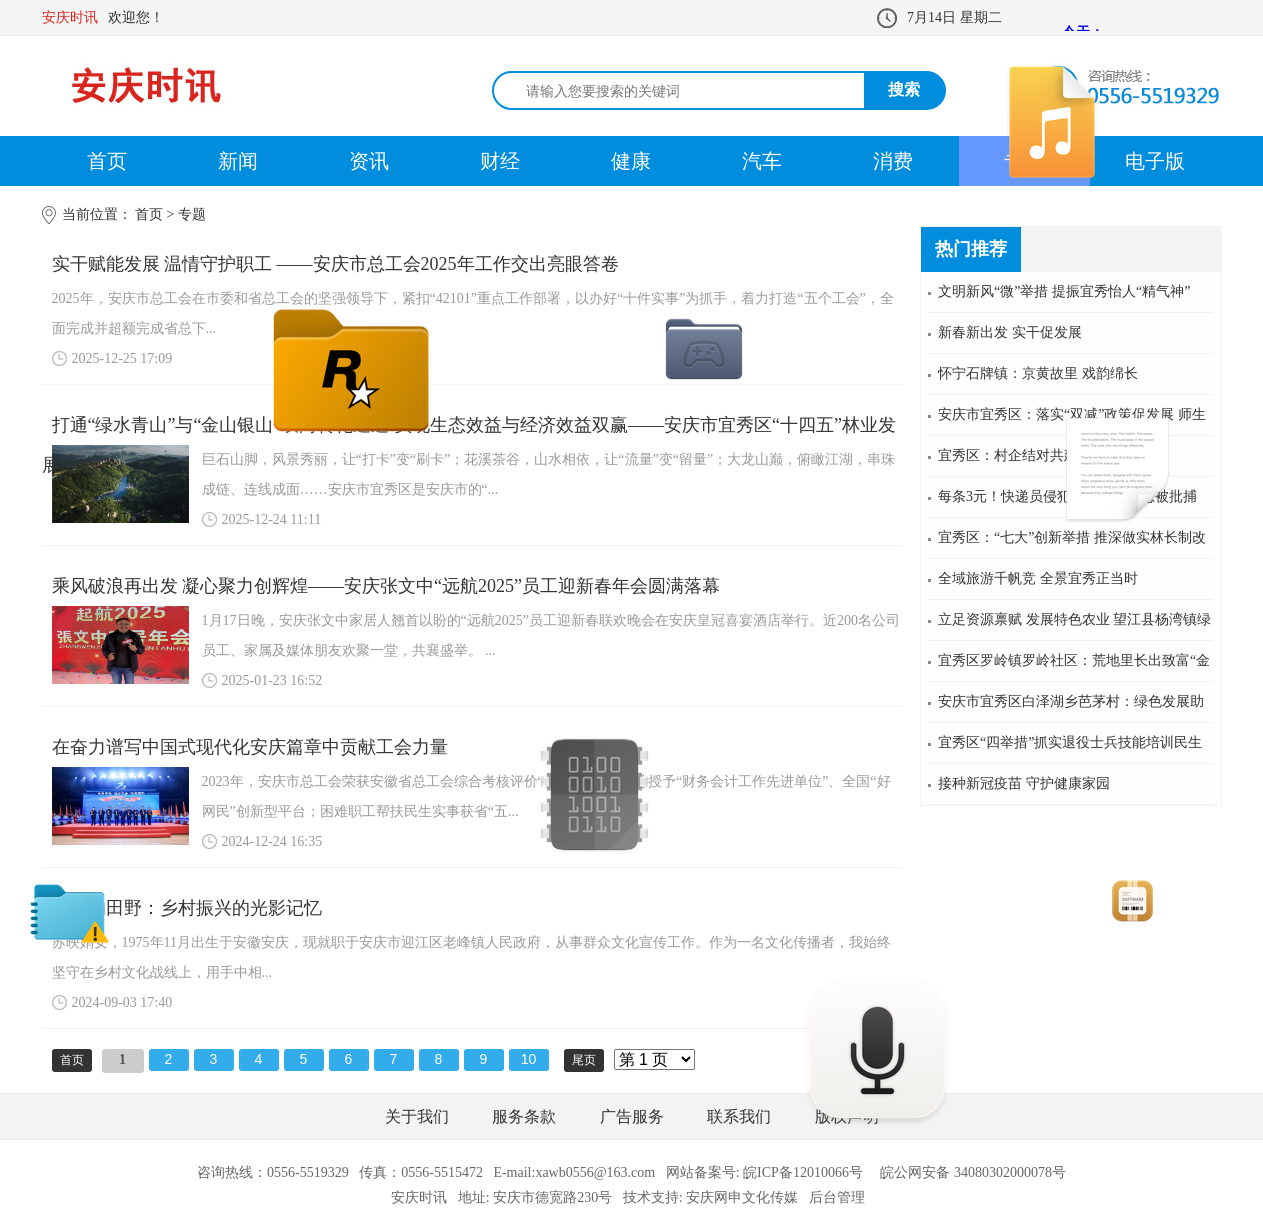 The height and width of the screenshot is (1230, 1263). What do you see at coordinates (704, 349) in the screenshot?
I see `open your games folder` at bounding box center [704, 349].